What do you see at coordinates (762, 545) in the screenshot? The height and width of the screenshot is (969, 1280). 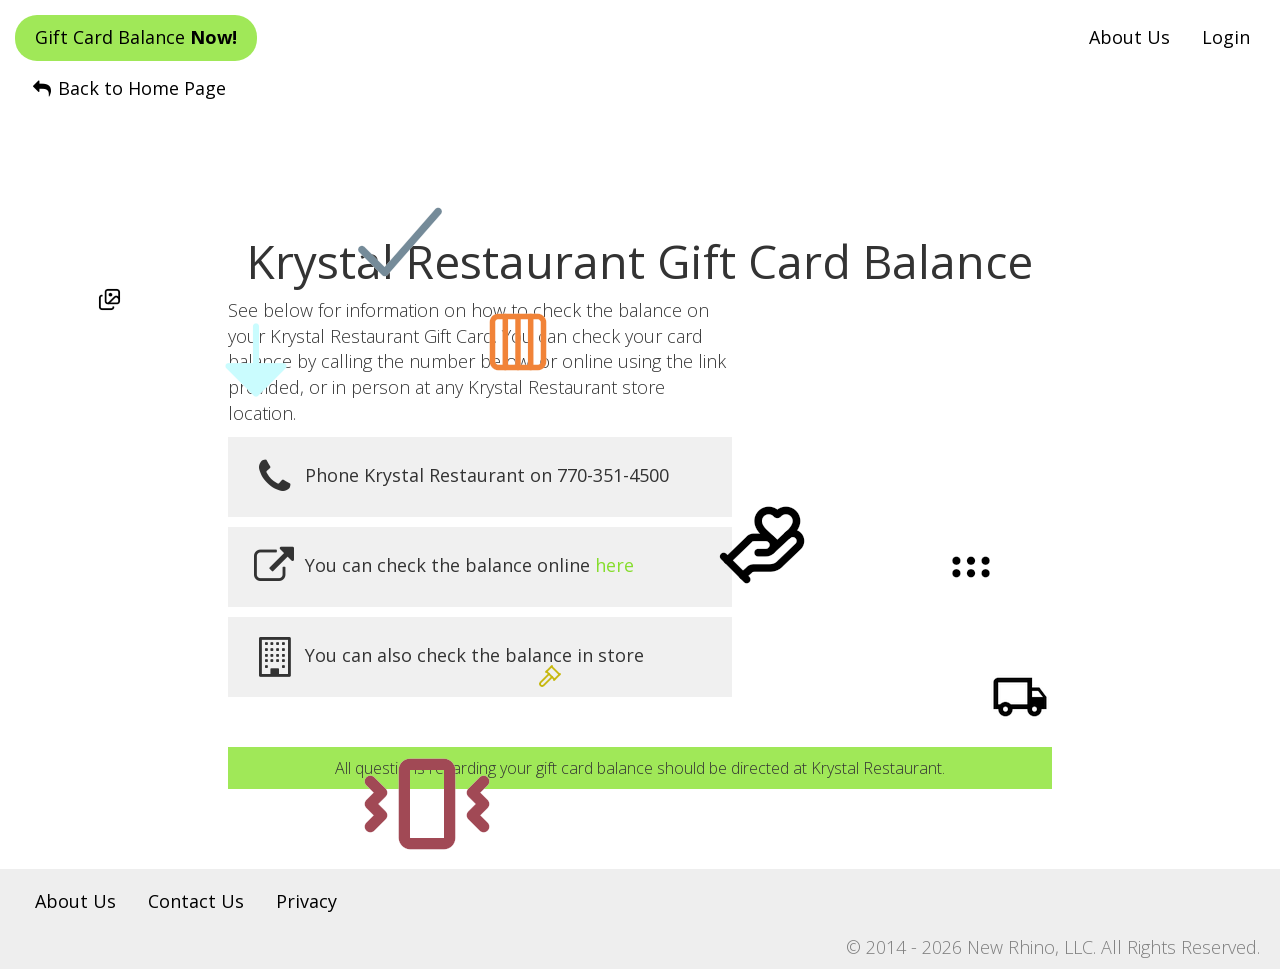 I see `donate or give support` at bounding box center [762, 545].